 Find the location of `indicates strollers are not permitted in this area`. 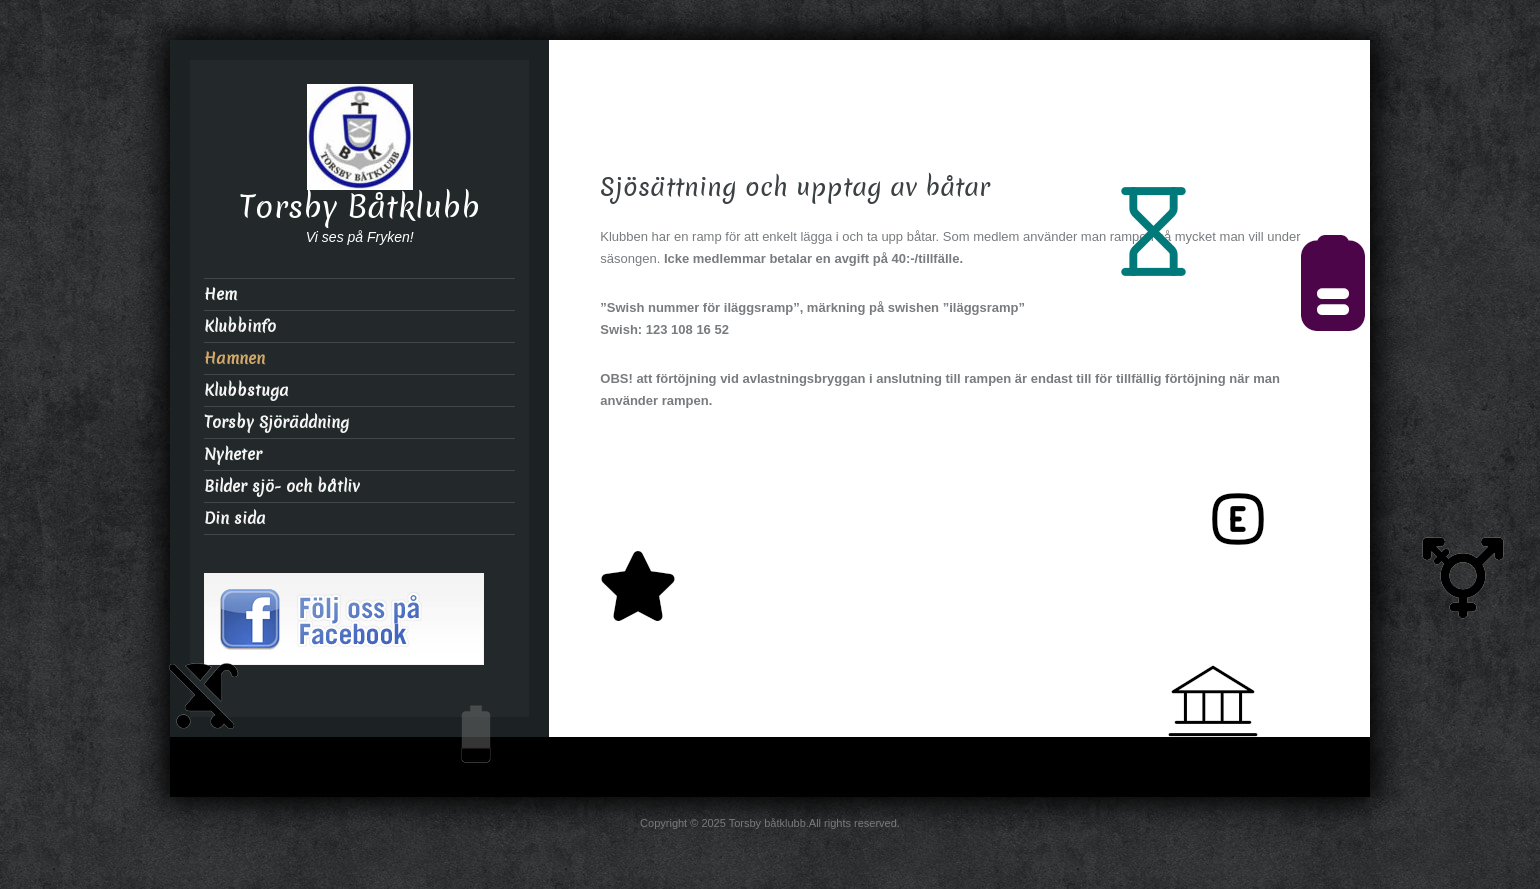

indicates strollers are not permitted in this area is located at coordinates (204, 694).